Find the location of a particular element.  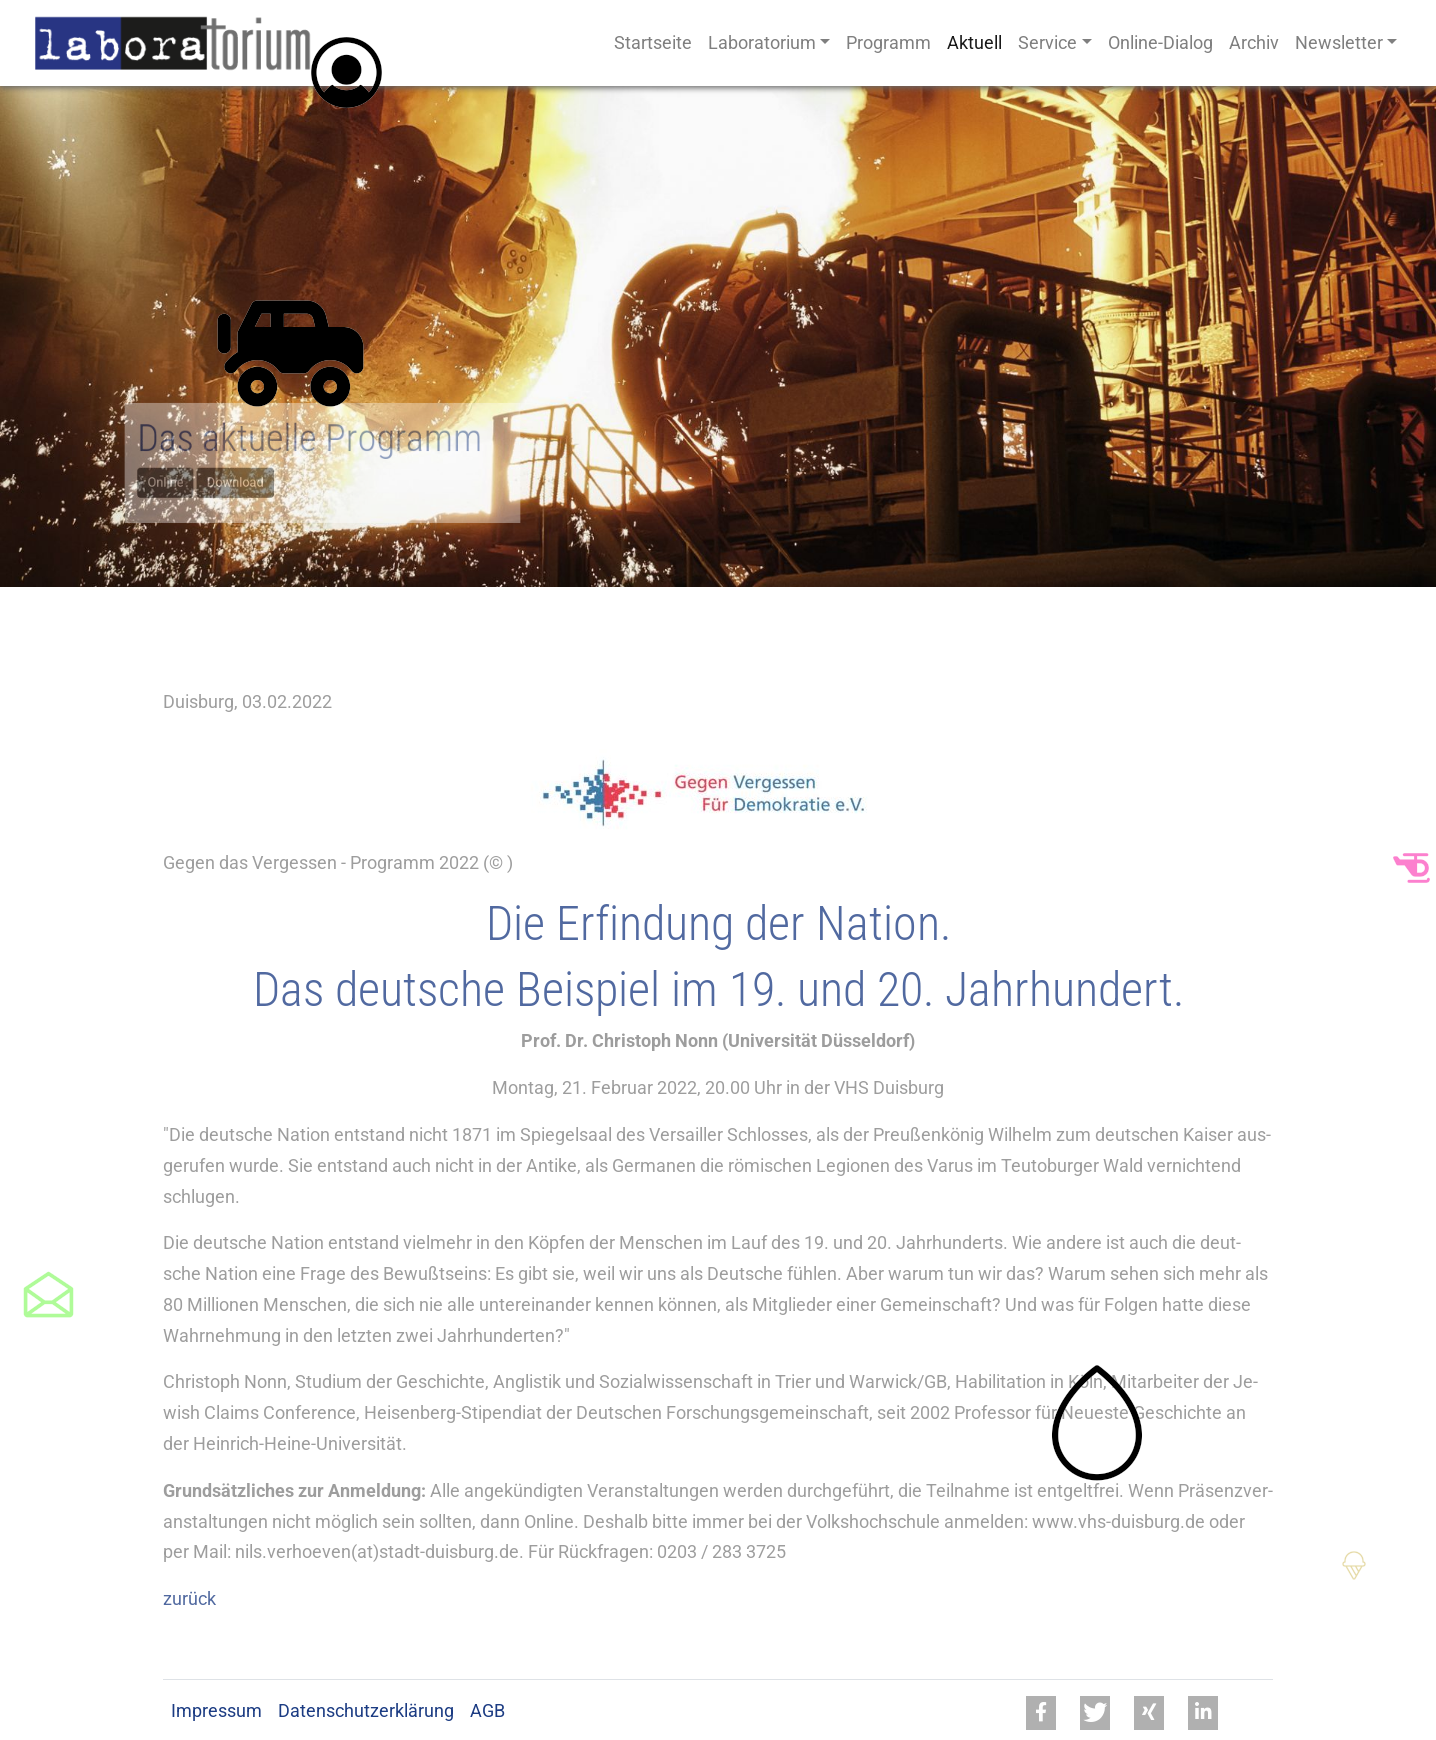

indicates water or liquid-related settings is located at coordinates (1097, 1427).